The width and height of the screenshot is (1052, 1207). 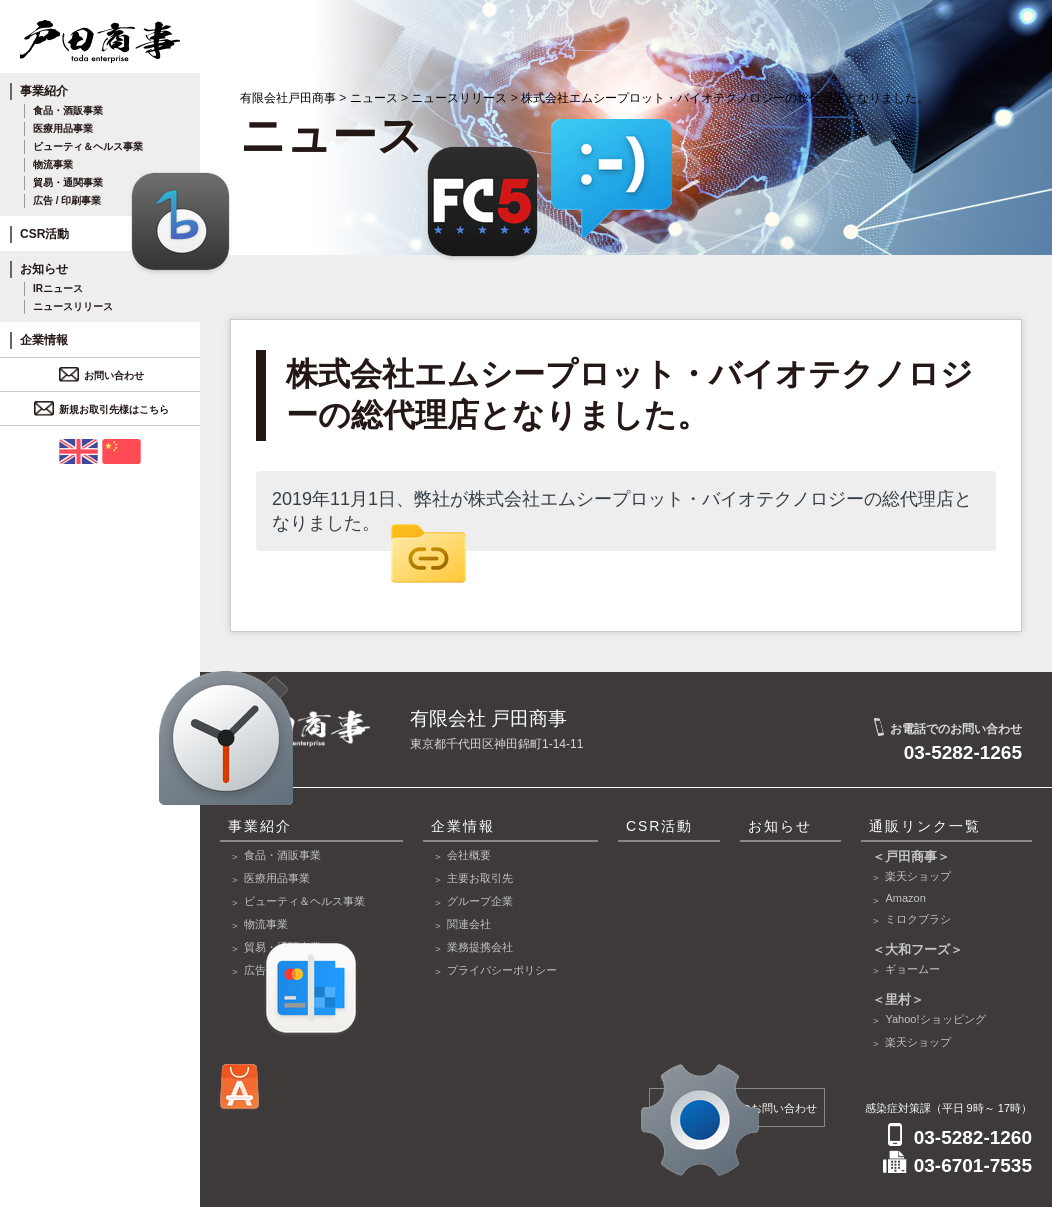 What do you see at coordinates (226, 738) in the screenshot?
I see `open the alarm clock app` at bounding box center [226, 738].